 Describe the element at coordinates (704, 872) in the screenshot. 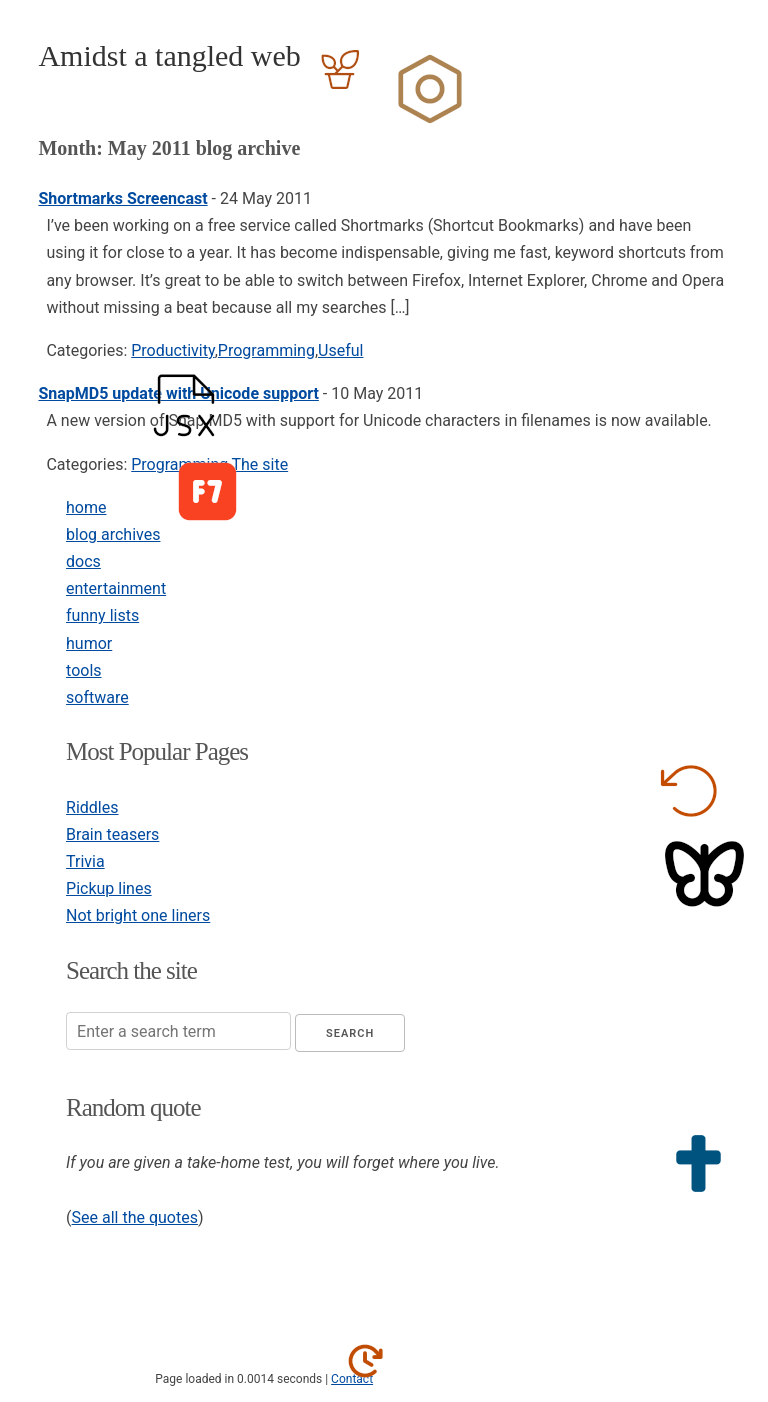

I see `indicates a transformation or metamorphosis feature` at that location.